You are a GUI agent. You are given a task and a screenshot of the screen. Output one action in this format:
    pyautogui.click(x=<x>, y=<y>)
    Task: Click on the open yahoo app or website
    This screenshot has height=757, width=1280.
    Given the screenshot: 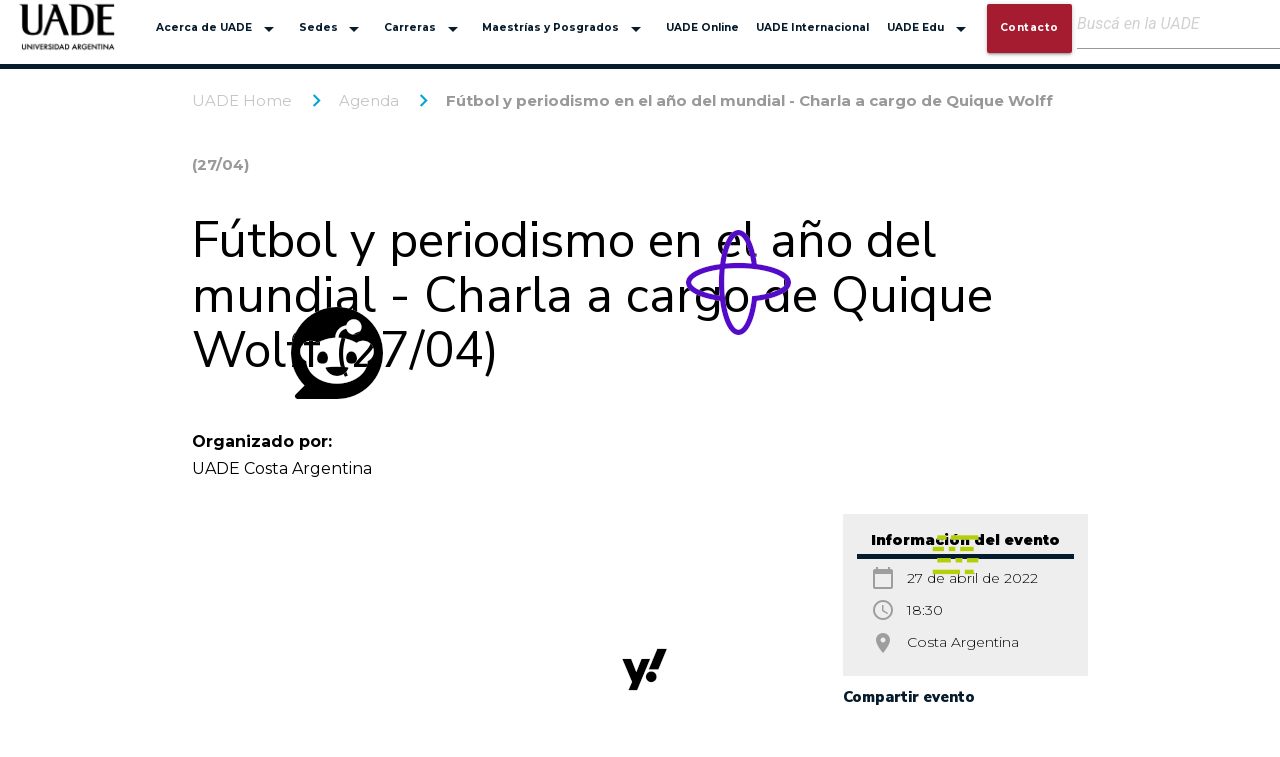 What is the action you would take?
    pyautogui.click(x=644, y=669)
    